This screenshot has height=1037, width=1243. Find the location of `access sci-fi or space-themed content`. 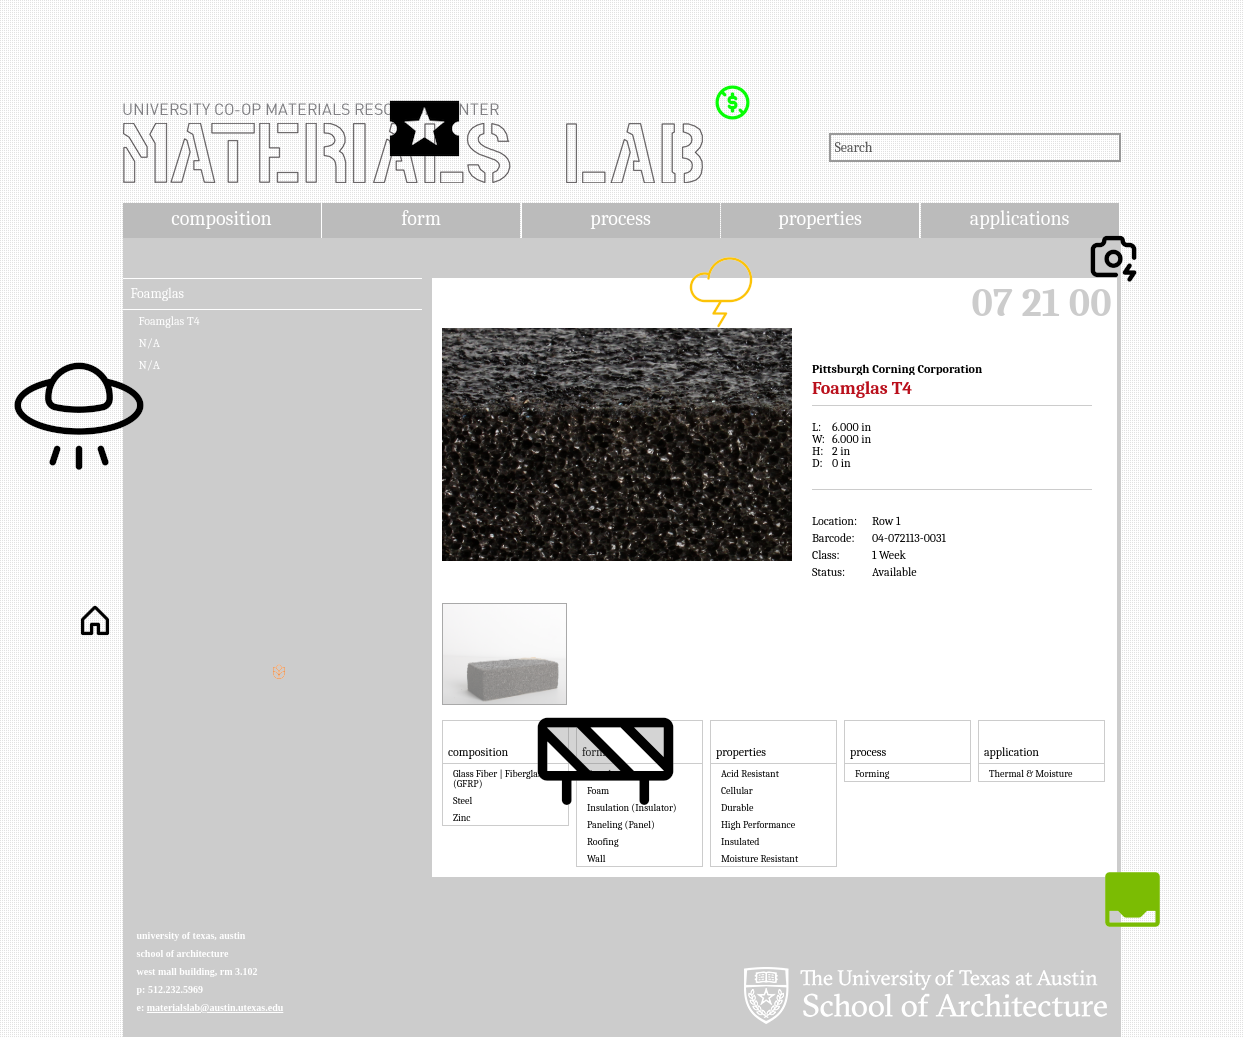

access sci-fi or space-themed content is located at coordinates (79, 414).